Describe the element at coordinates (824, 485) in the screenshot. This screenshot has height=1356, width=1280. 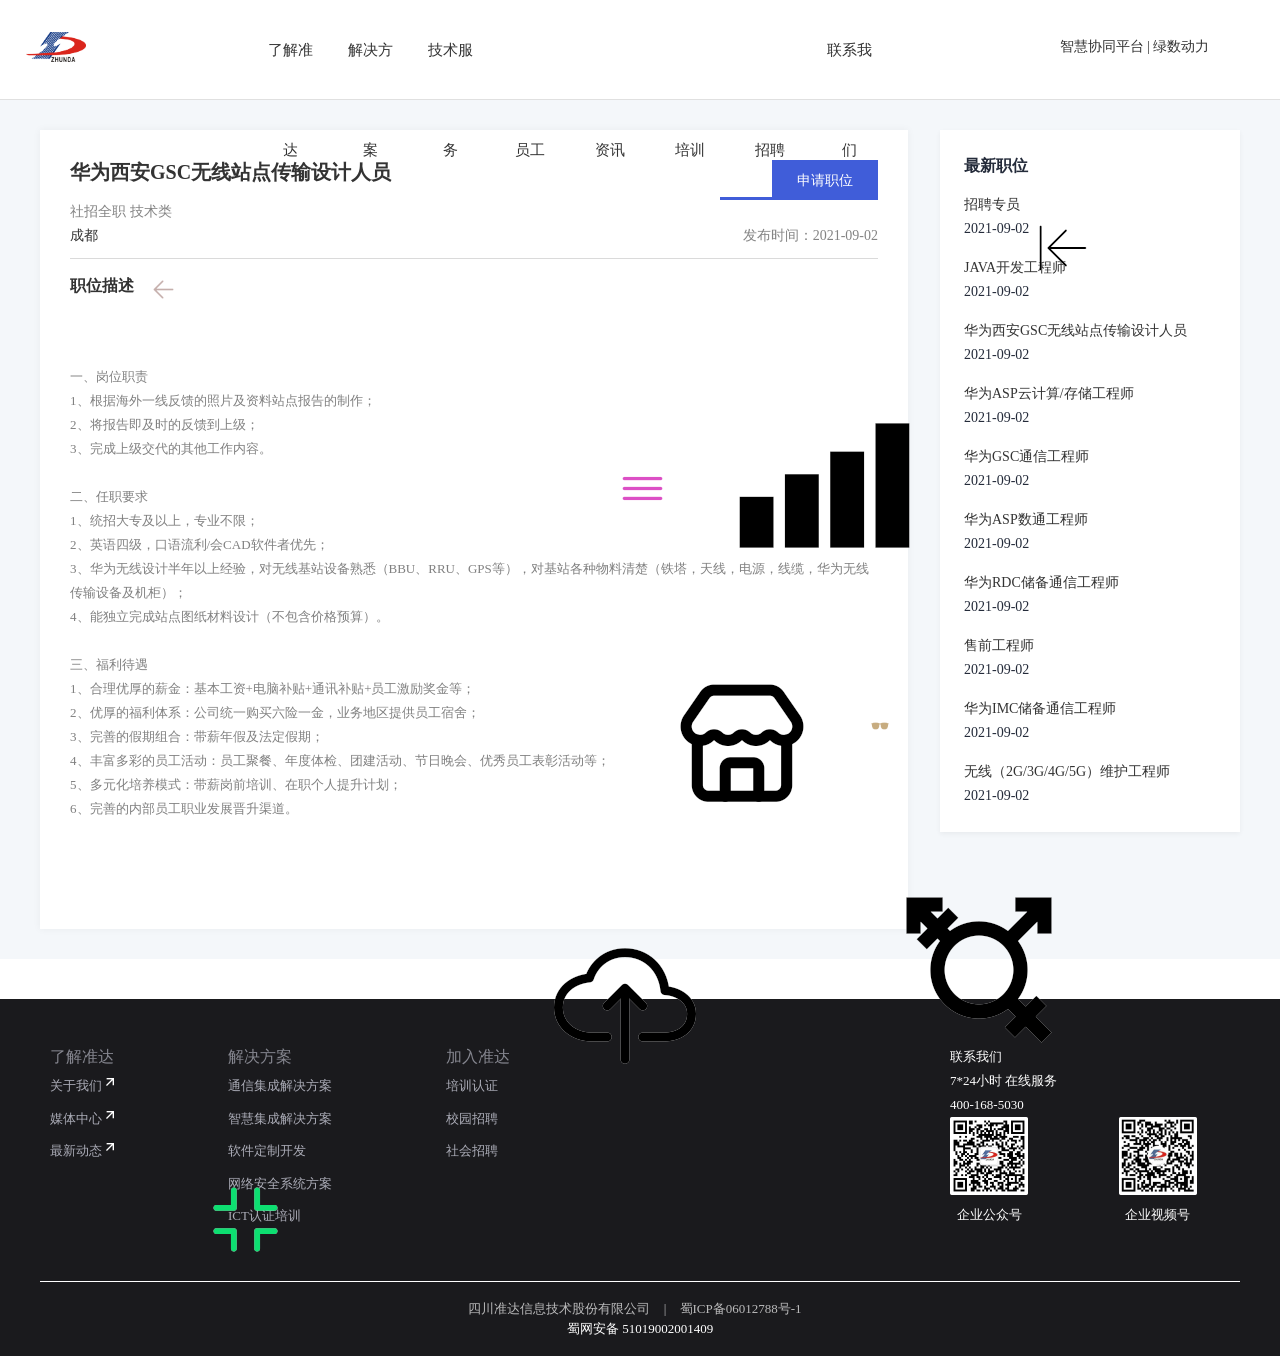
I see `indicates cellular network signal strength` at that location.